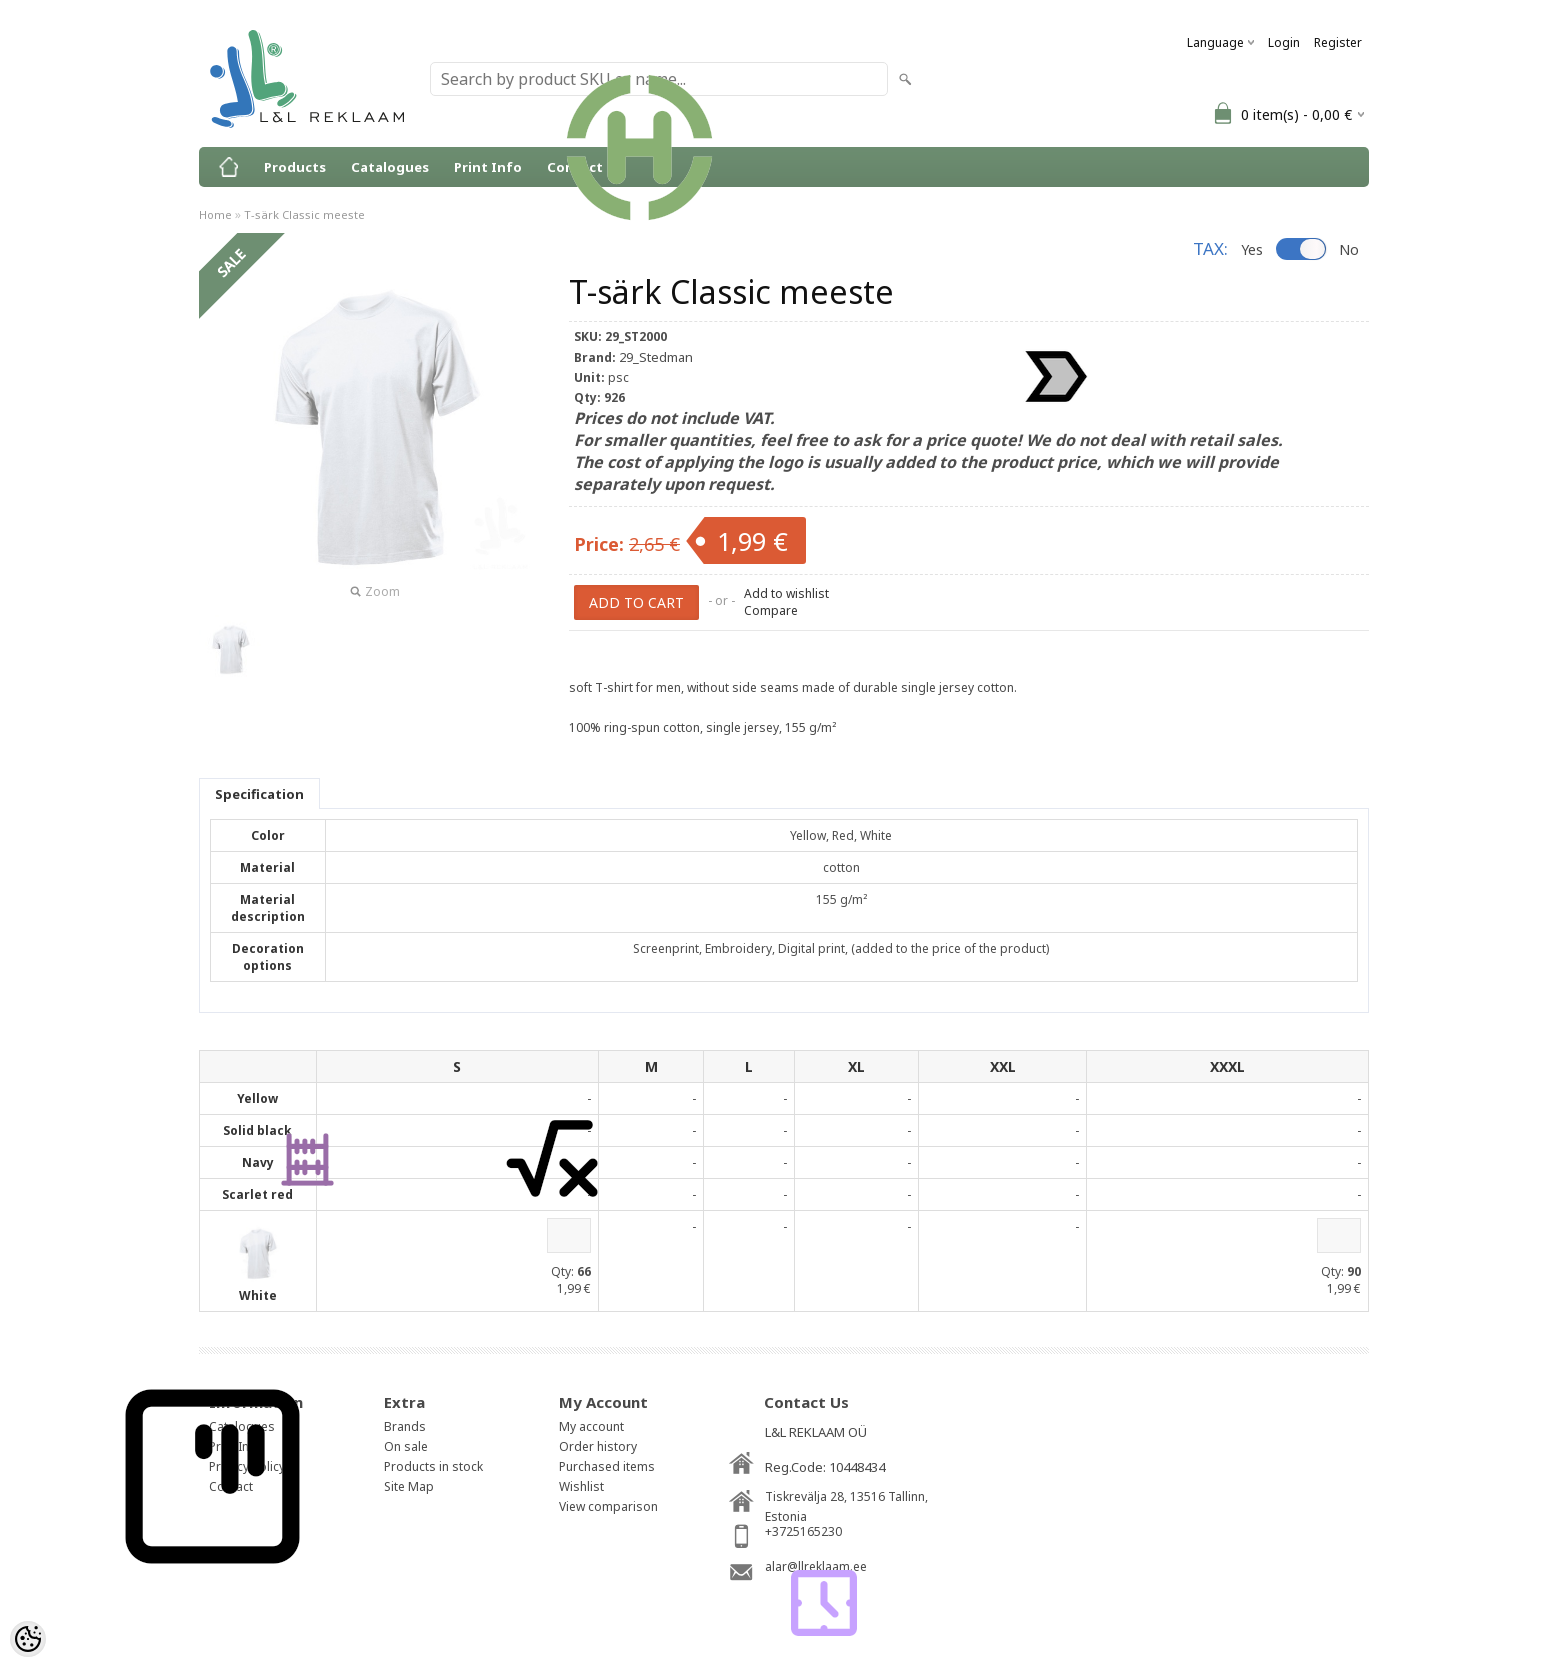  Describe the element at coordinates (212, 1476) in the screenshot. I see `align content to top-right corner` at that location.